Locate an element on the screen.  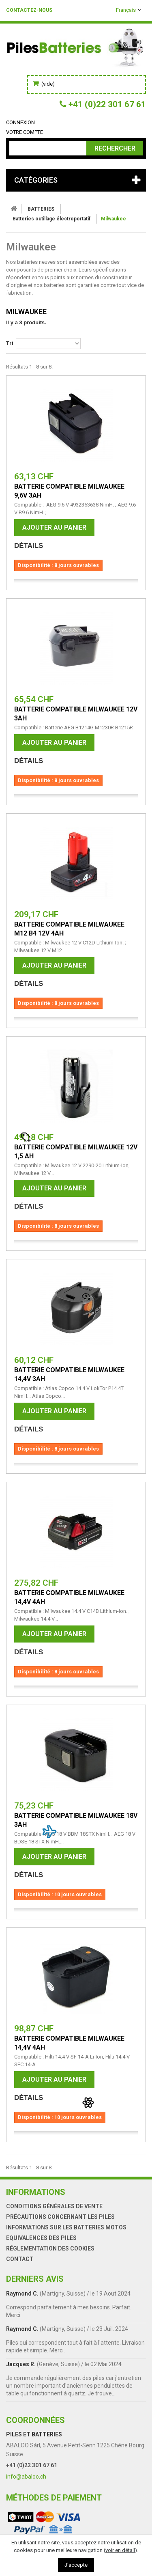
enable airplane mode is located at coordinates (49, 1832).